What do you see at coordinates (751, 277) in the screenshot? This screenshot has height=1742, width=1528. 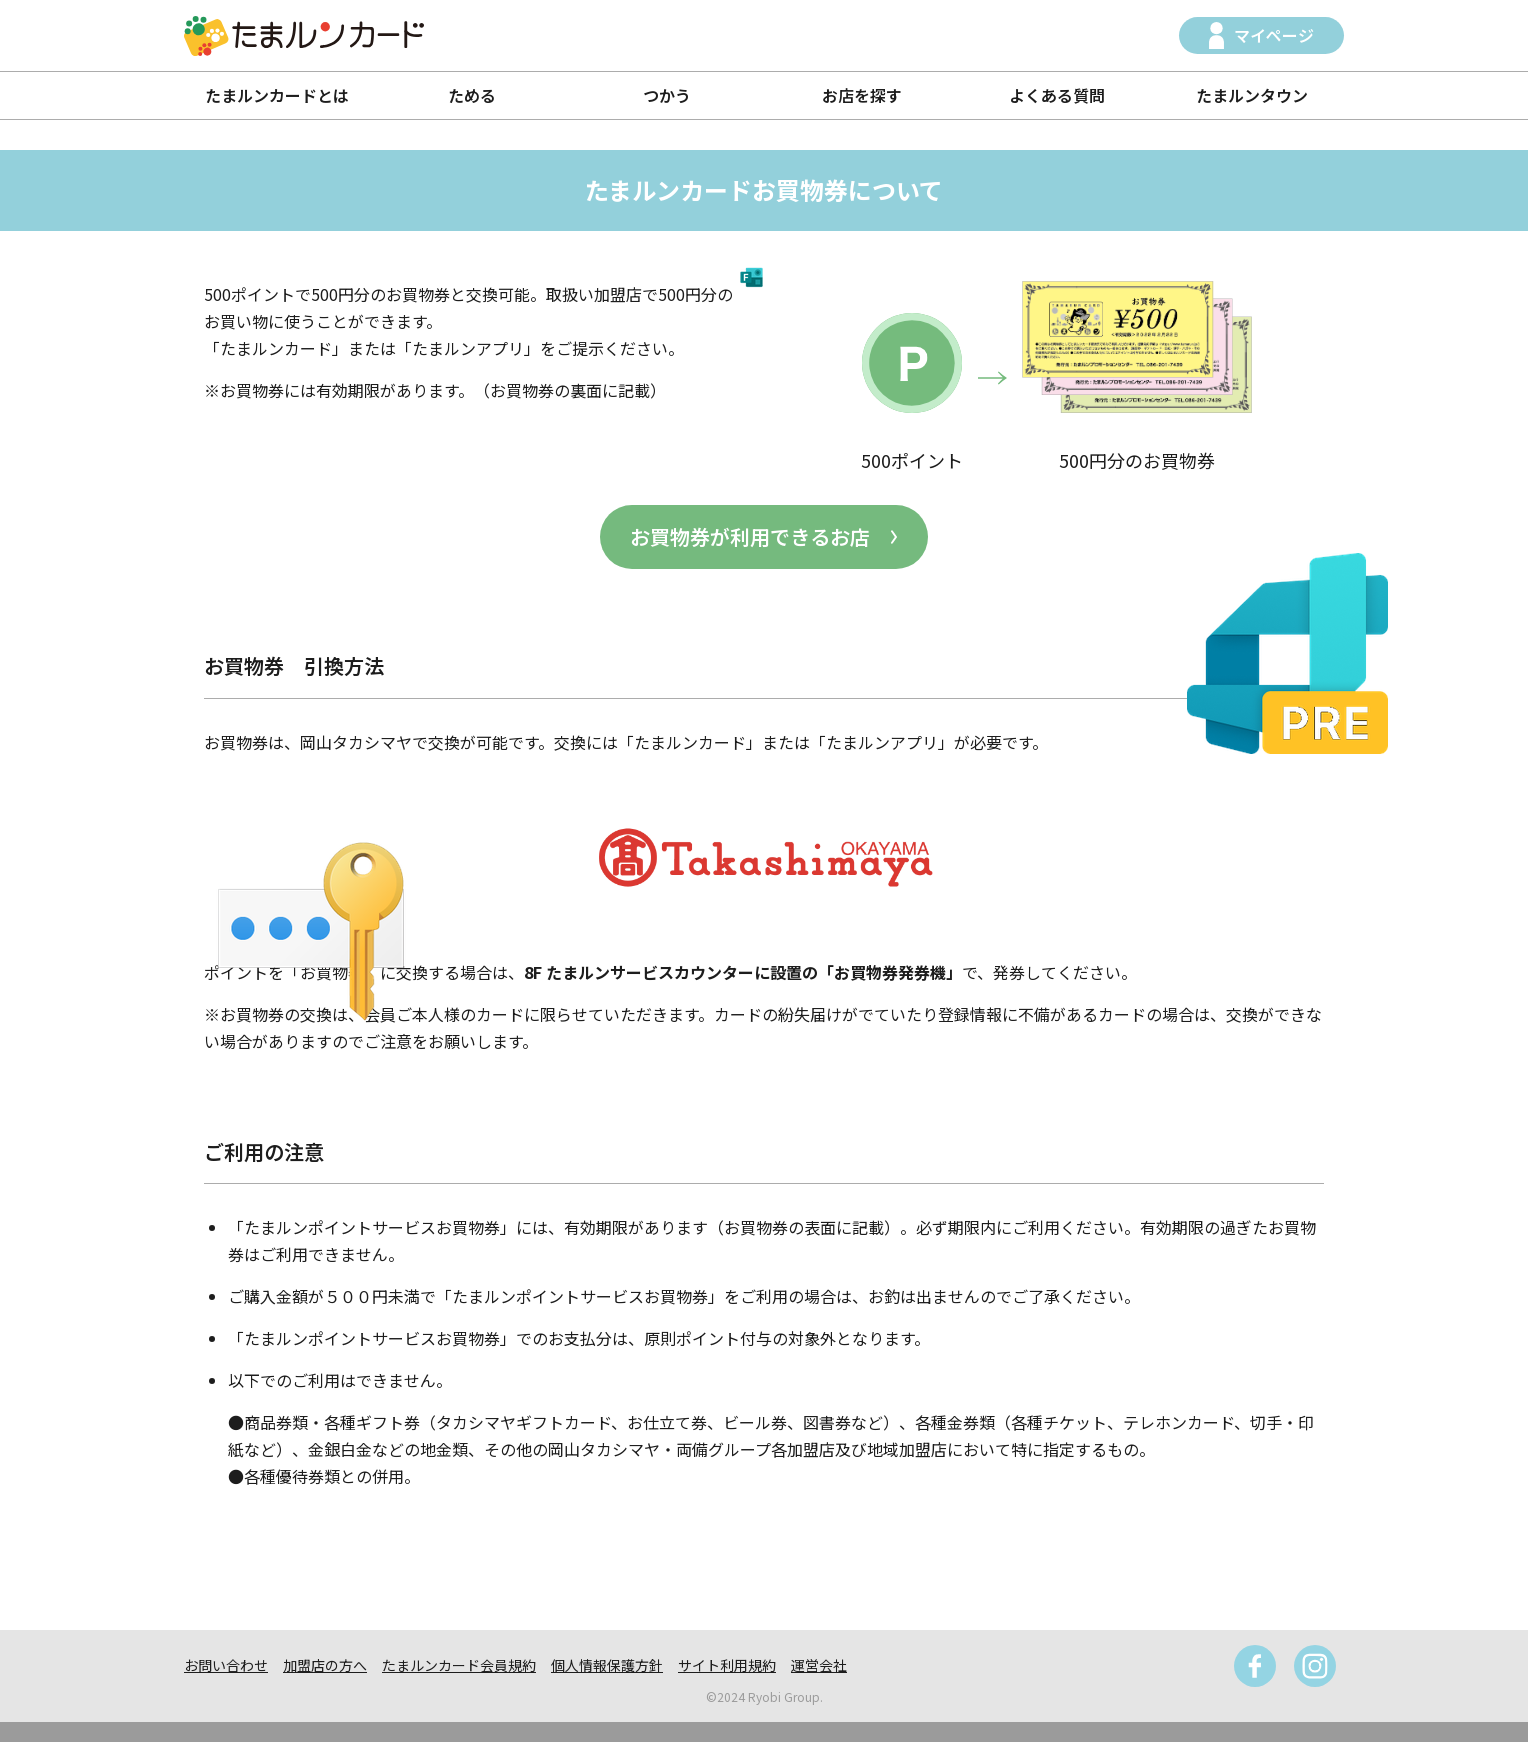 I see `open microsoft forms app` at bounding box center [751, 277].